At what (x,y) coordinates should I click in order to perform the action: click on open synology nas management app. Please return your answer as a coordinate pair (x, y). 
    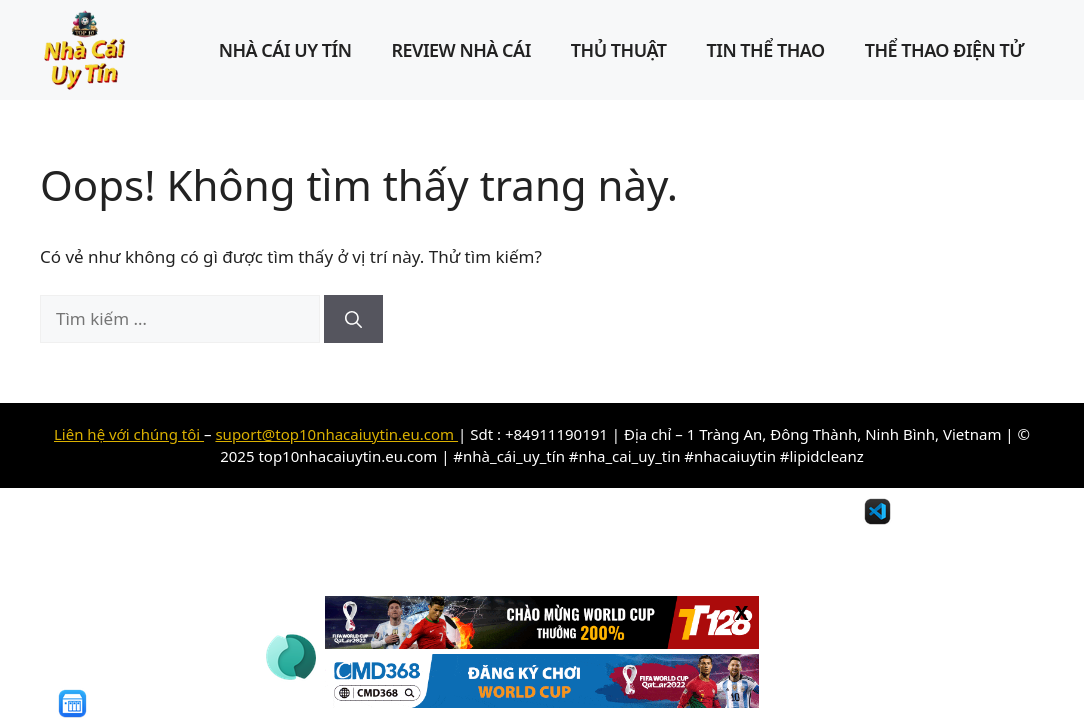
    Looking at the image, I should click on (72, 703).